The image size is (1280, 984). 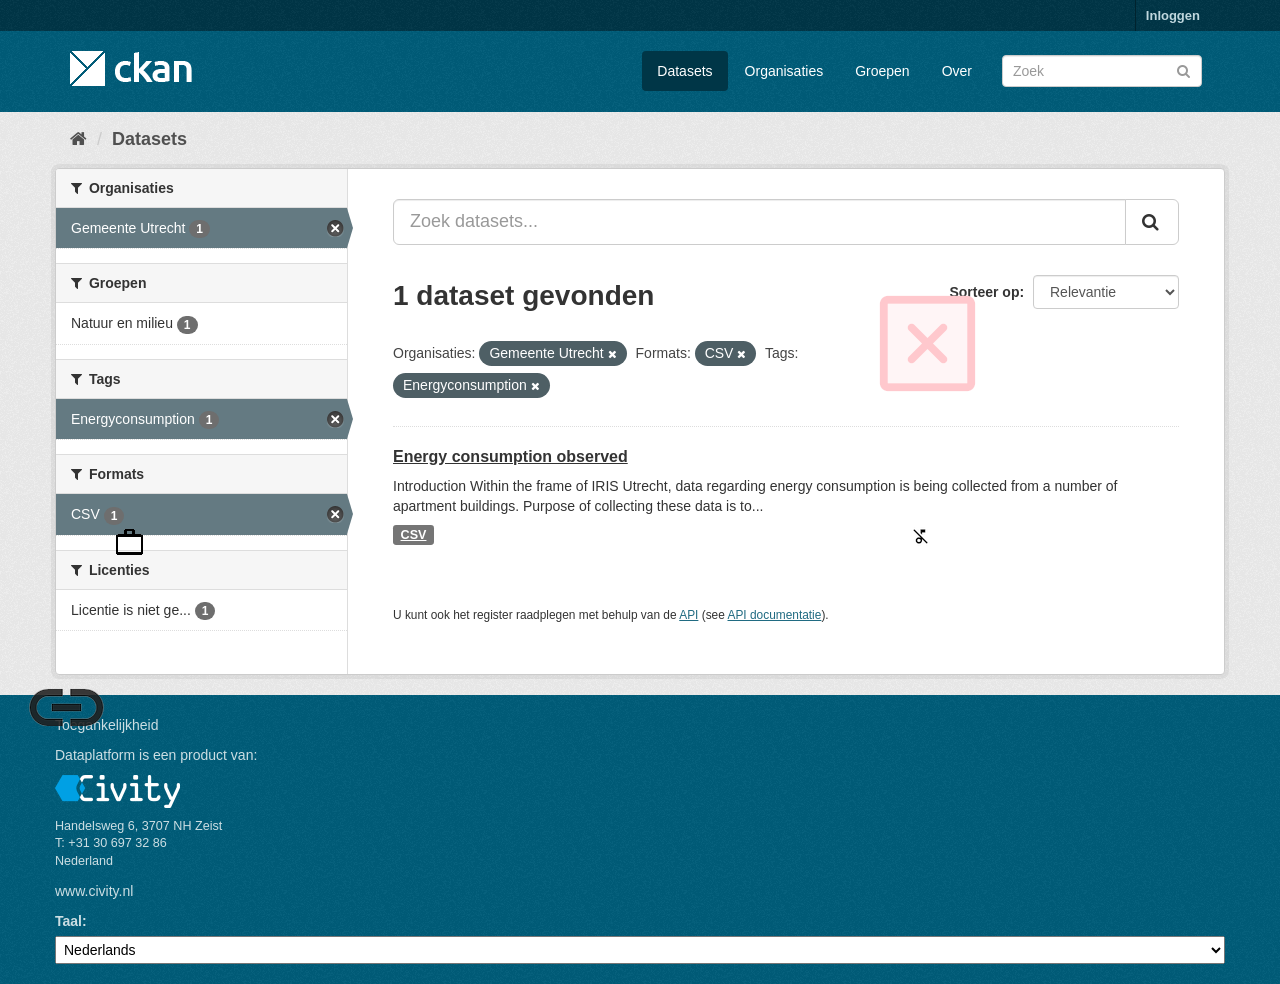 I want to click on mute or disable music playback, so click(x=920, y=536).